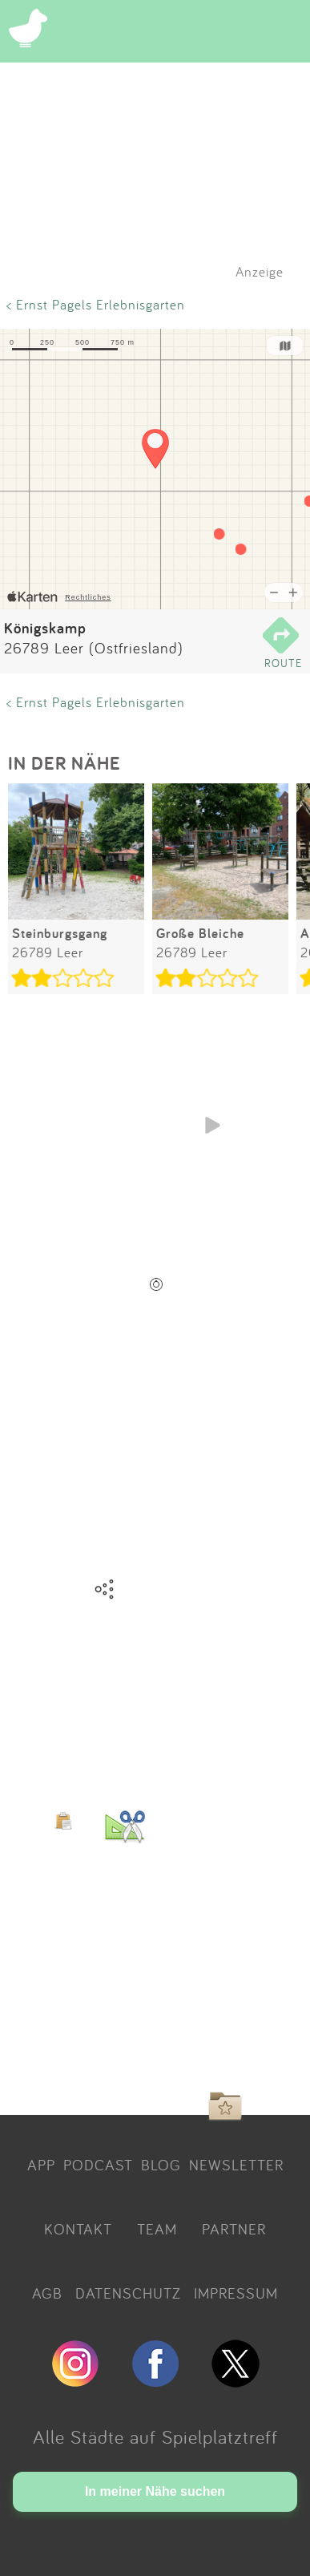 This screenshot has height=2576, width=310. I want to click on access your bookmarked files and folders, so click(225, 2108).